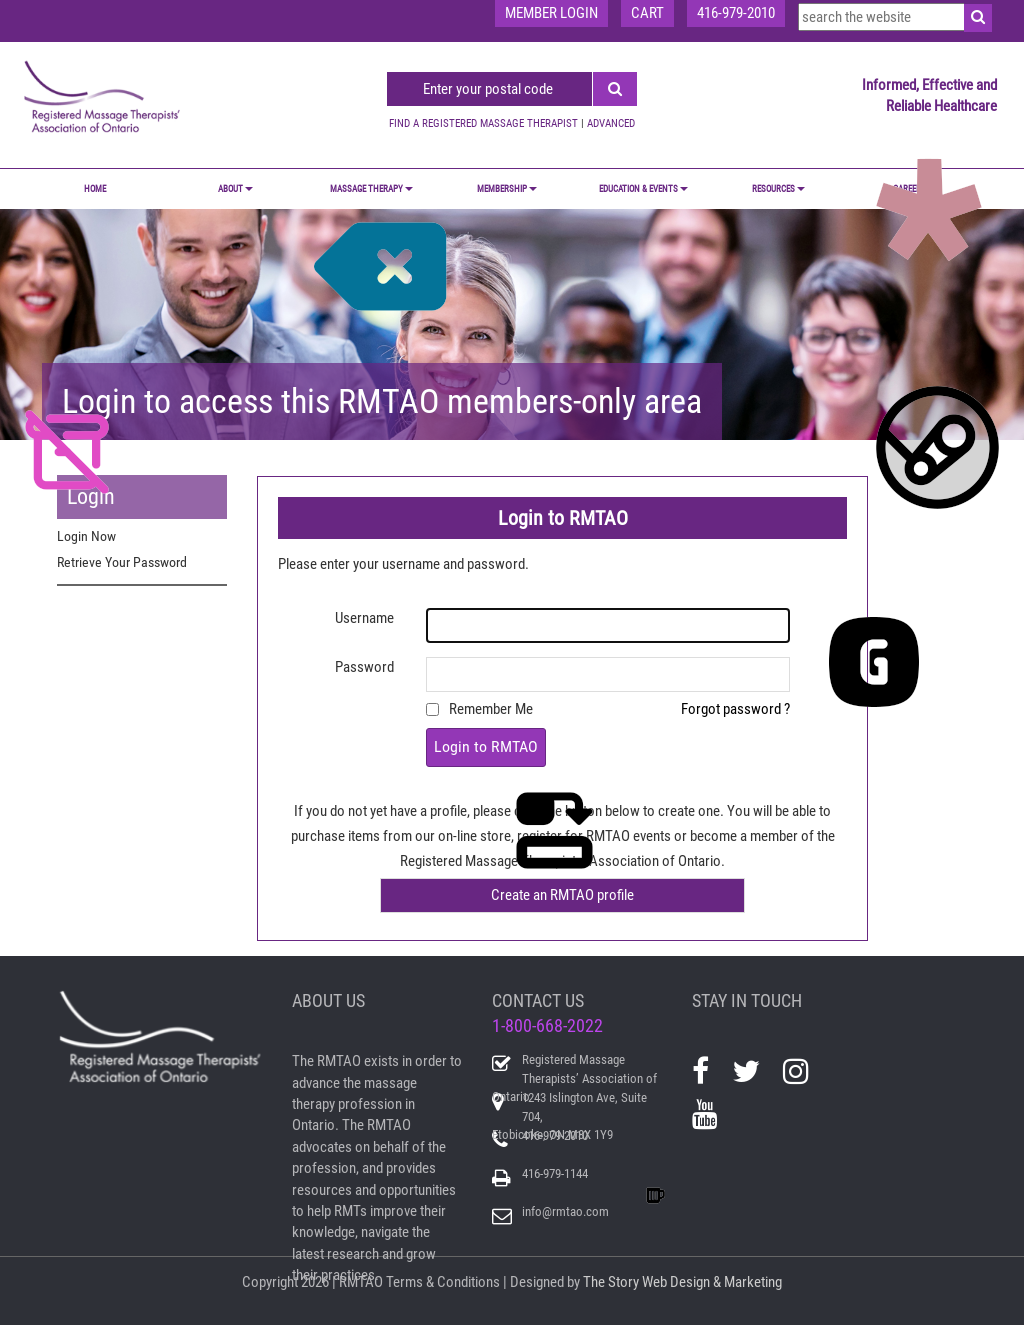  What do you see at coordinates (554, 830) in the screenshot?
I see `view predecessor tasks in a workflow` at bounding box center [554, 830].